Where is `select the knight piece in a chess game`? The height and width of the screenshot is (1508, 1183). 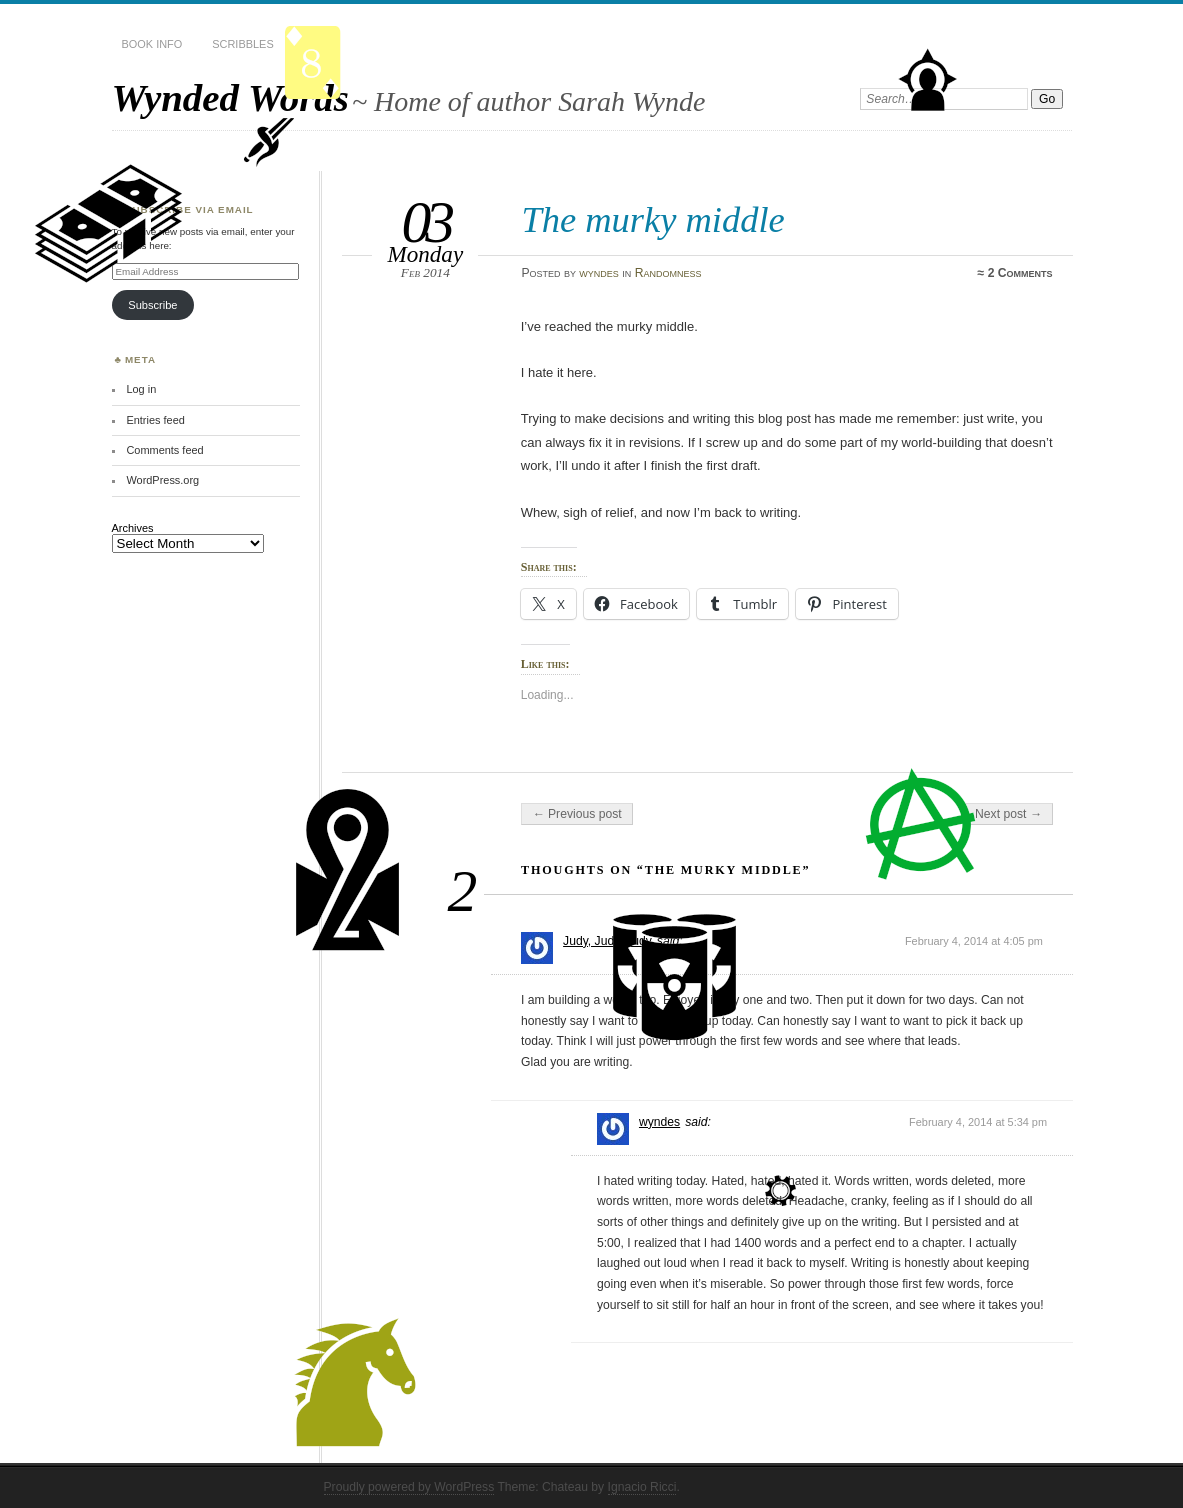 select the knight piece in a chess game is located at coordinates (359, 1383).